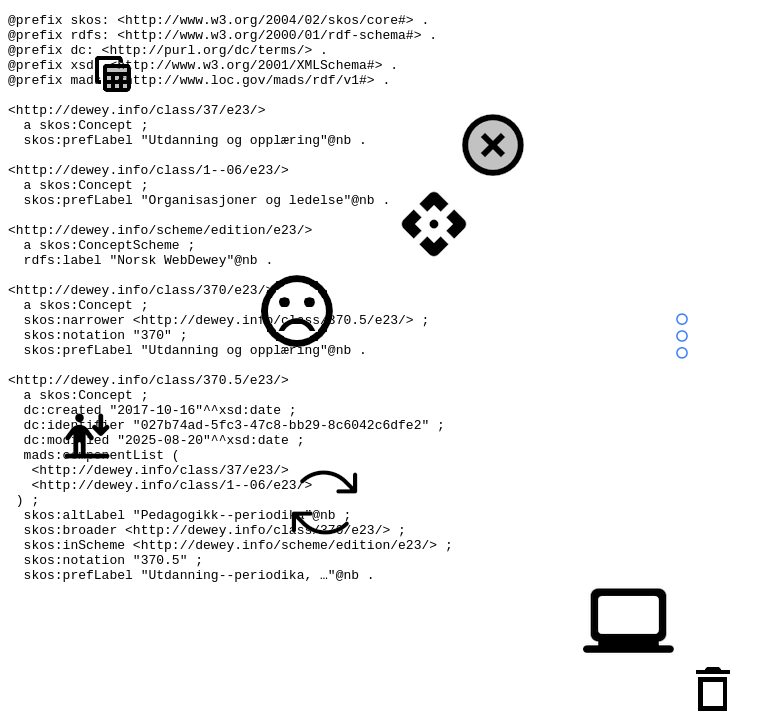  What do you see at coordinates (297, 311) in the screenshot?
I see `rate your experience as negative` at bounding box center [297, 311].